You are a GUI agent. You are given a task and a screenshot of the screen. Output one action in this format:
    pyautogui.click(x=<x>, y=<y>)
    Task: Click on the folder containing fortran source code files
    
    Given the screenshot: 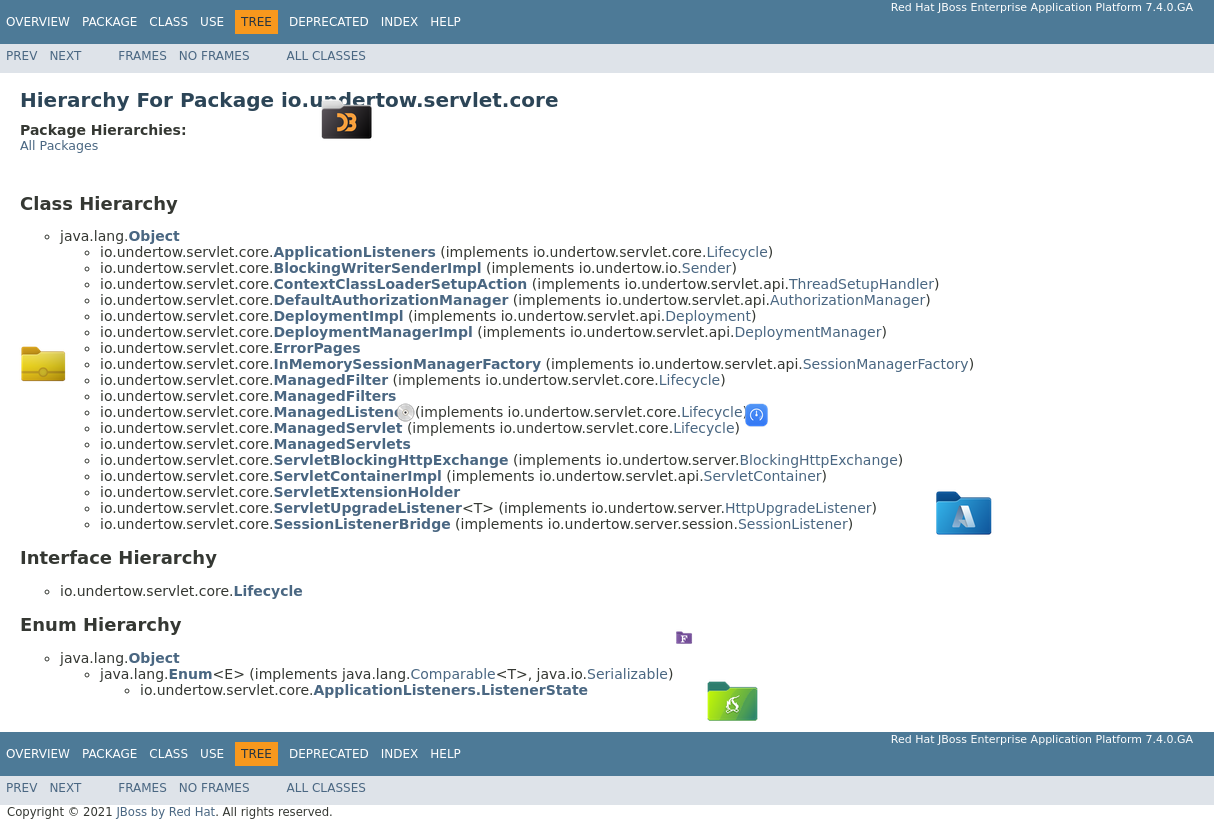 What is the action you would take?
    pyautogui.click(x=684, y=638)
    